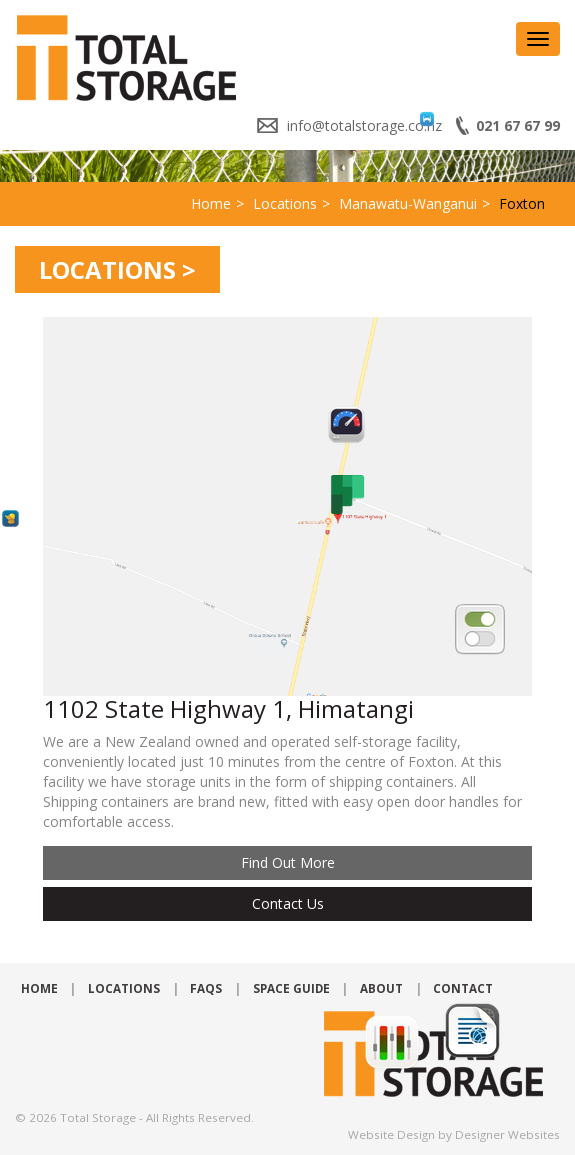  I want to click on open microsoft planner app, so click(347, 494).